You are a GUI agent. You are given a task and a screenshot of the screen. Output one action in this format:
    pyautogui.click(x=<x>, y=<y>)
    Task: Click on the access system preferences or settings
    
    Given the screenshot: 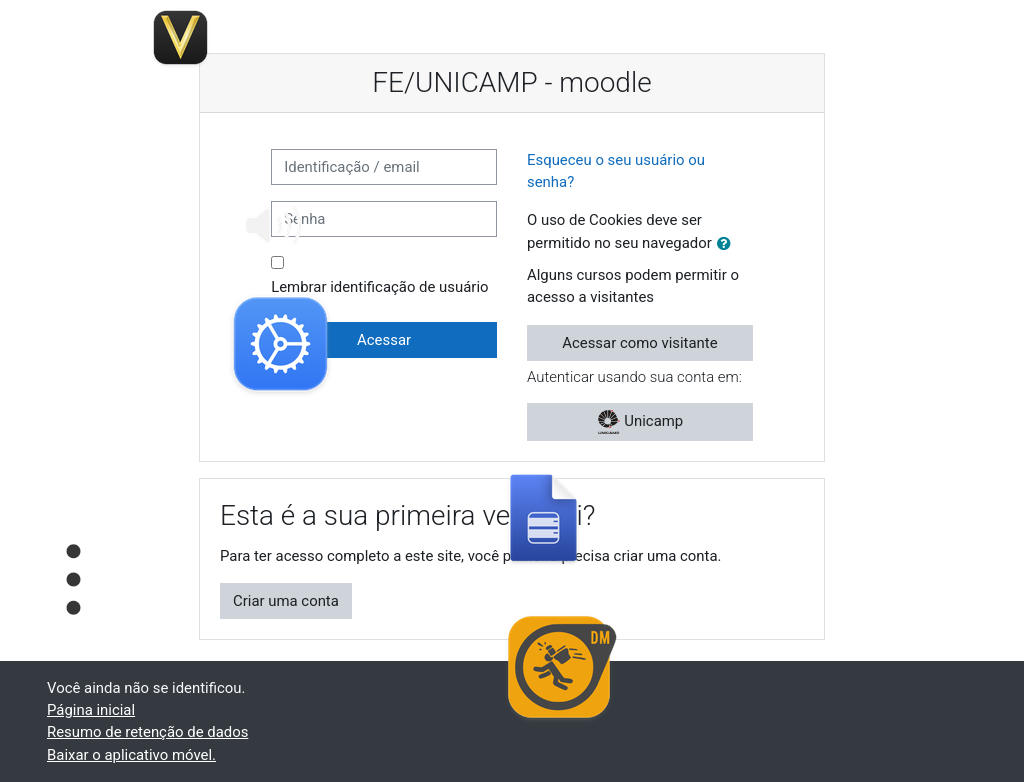 What is the action you would take?
    pyautogui.click(x=280, y=345)
    